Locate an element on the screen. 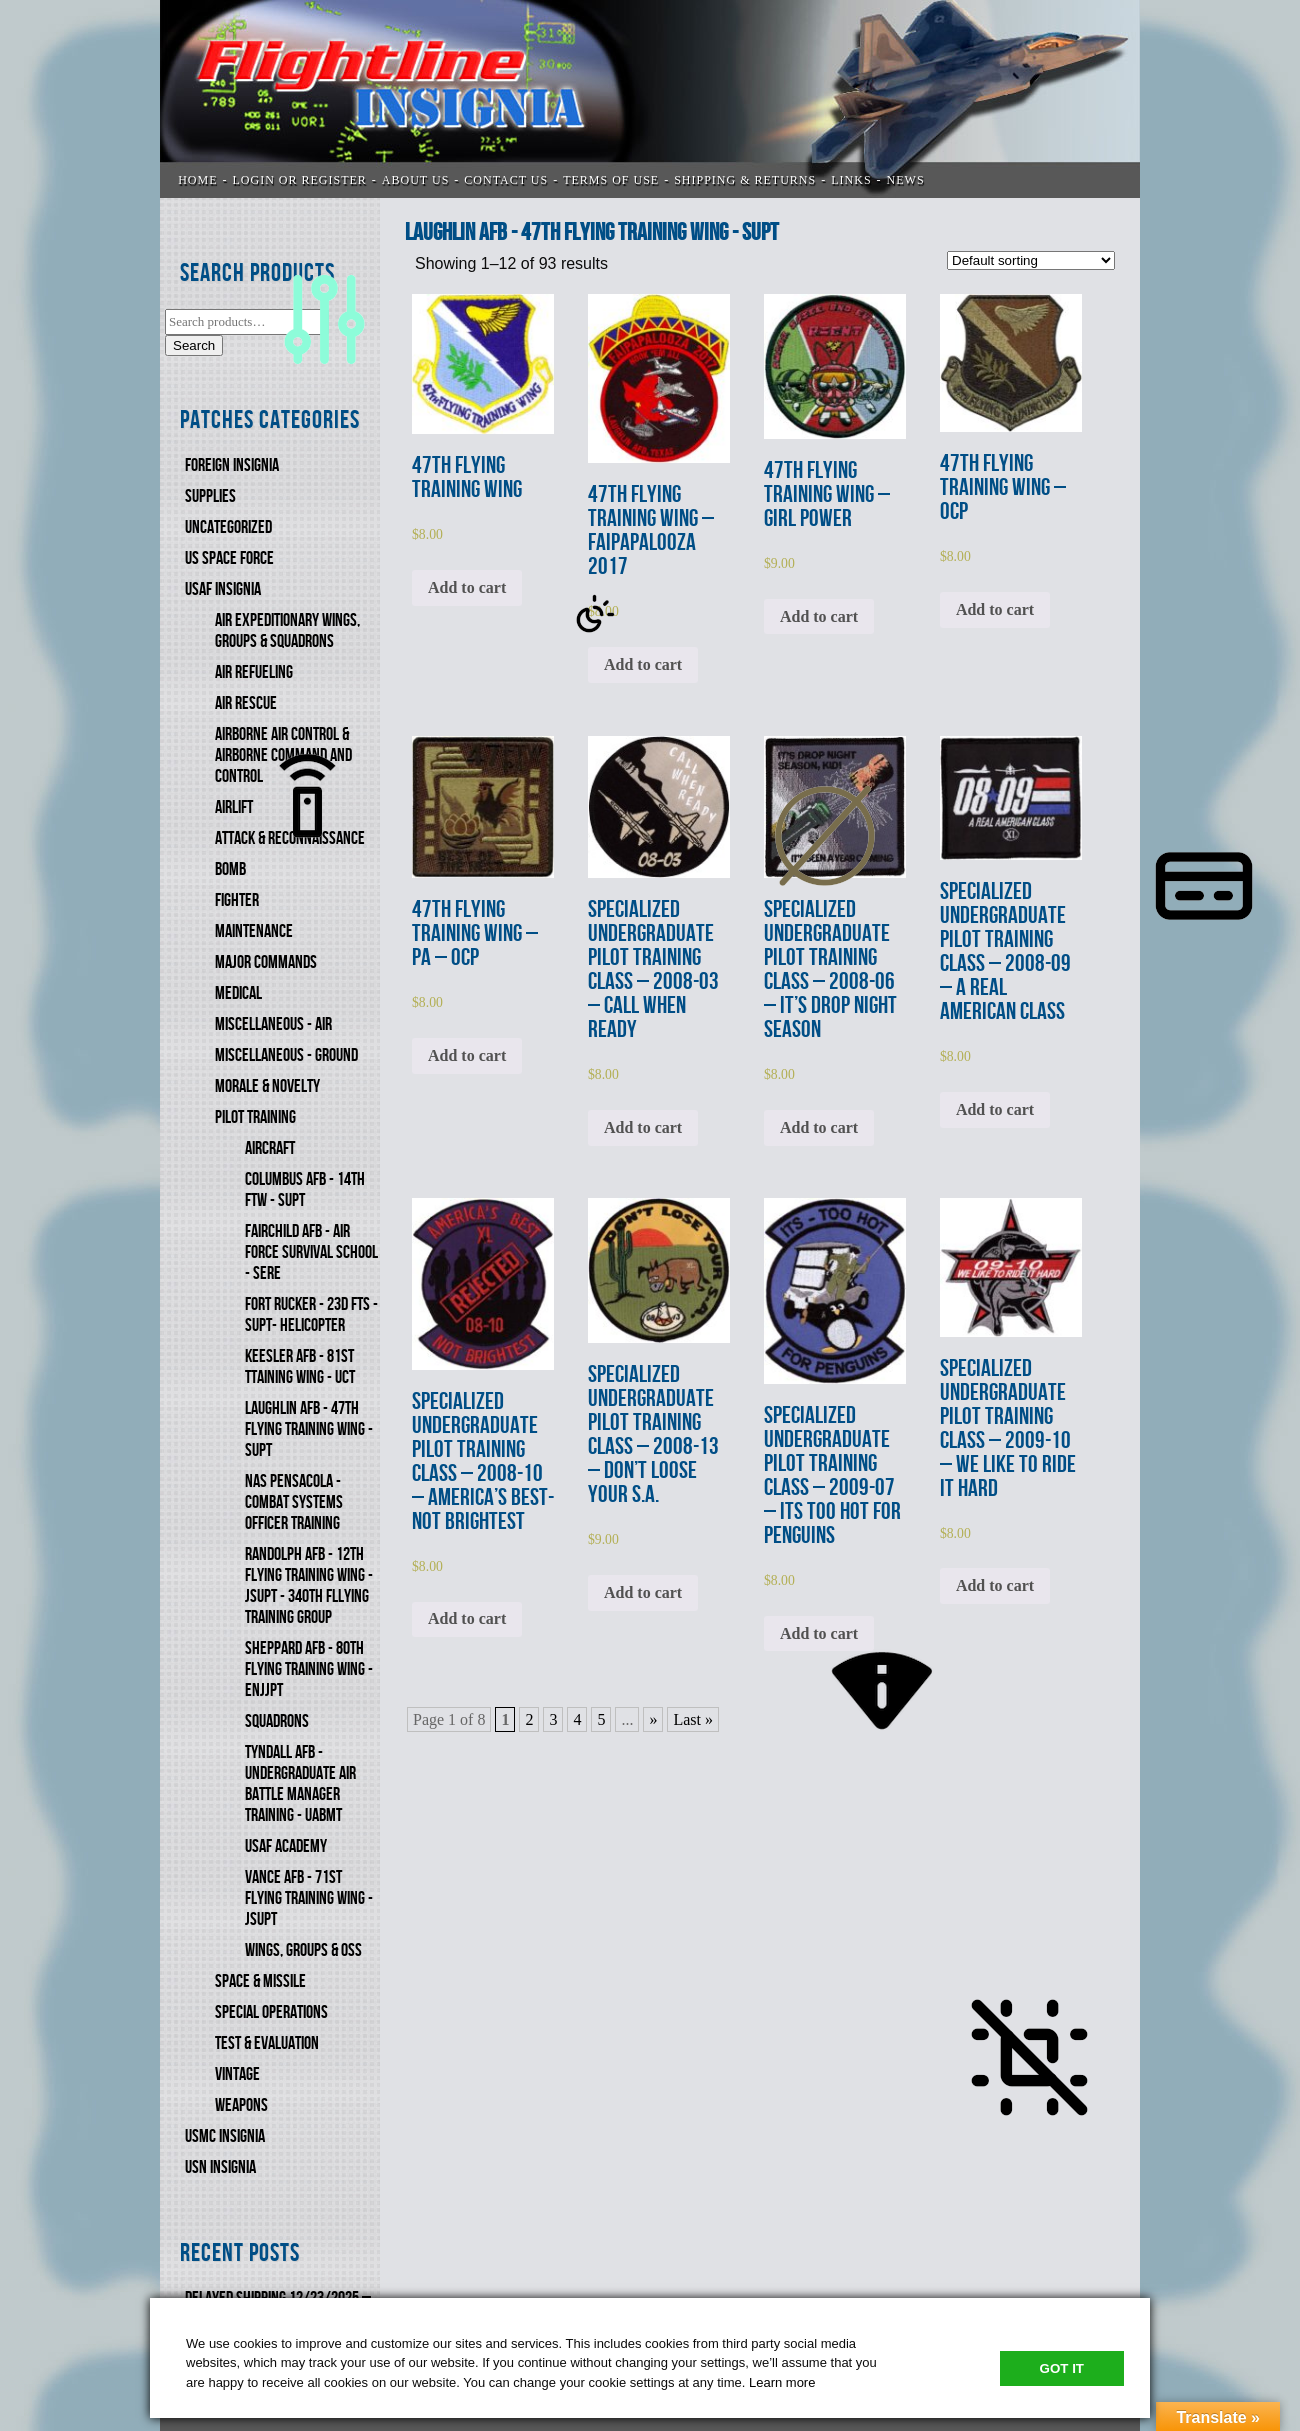 This screenshot has width=1300, height=2431. access remote control settings is located at coordinates (307, 797).